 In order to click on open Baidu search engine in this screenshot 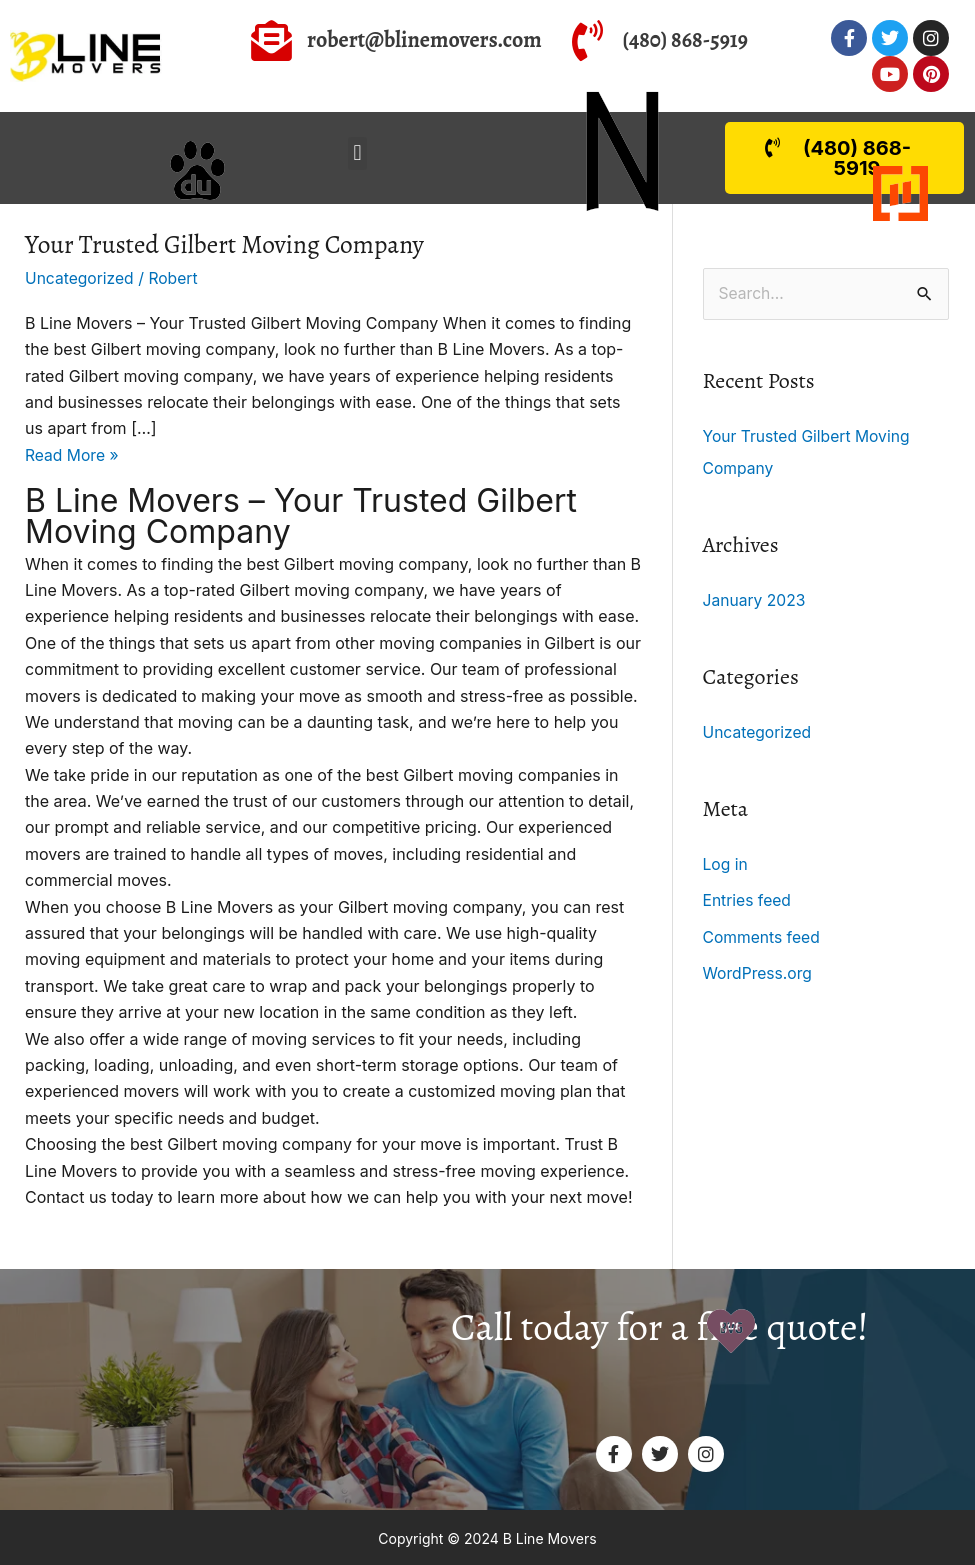, I will do `click(197, 170)`.